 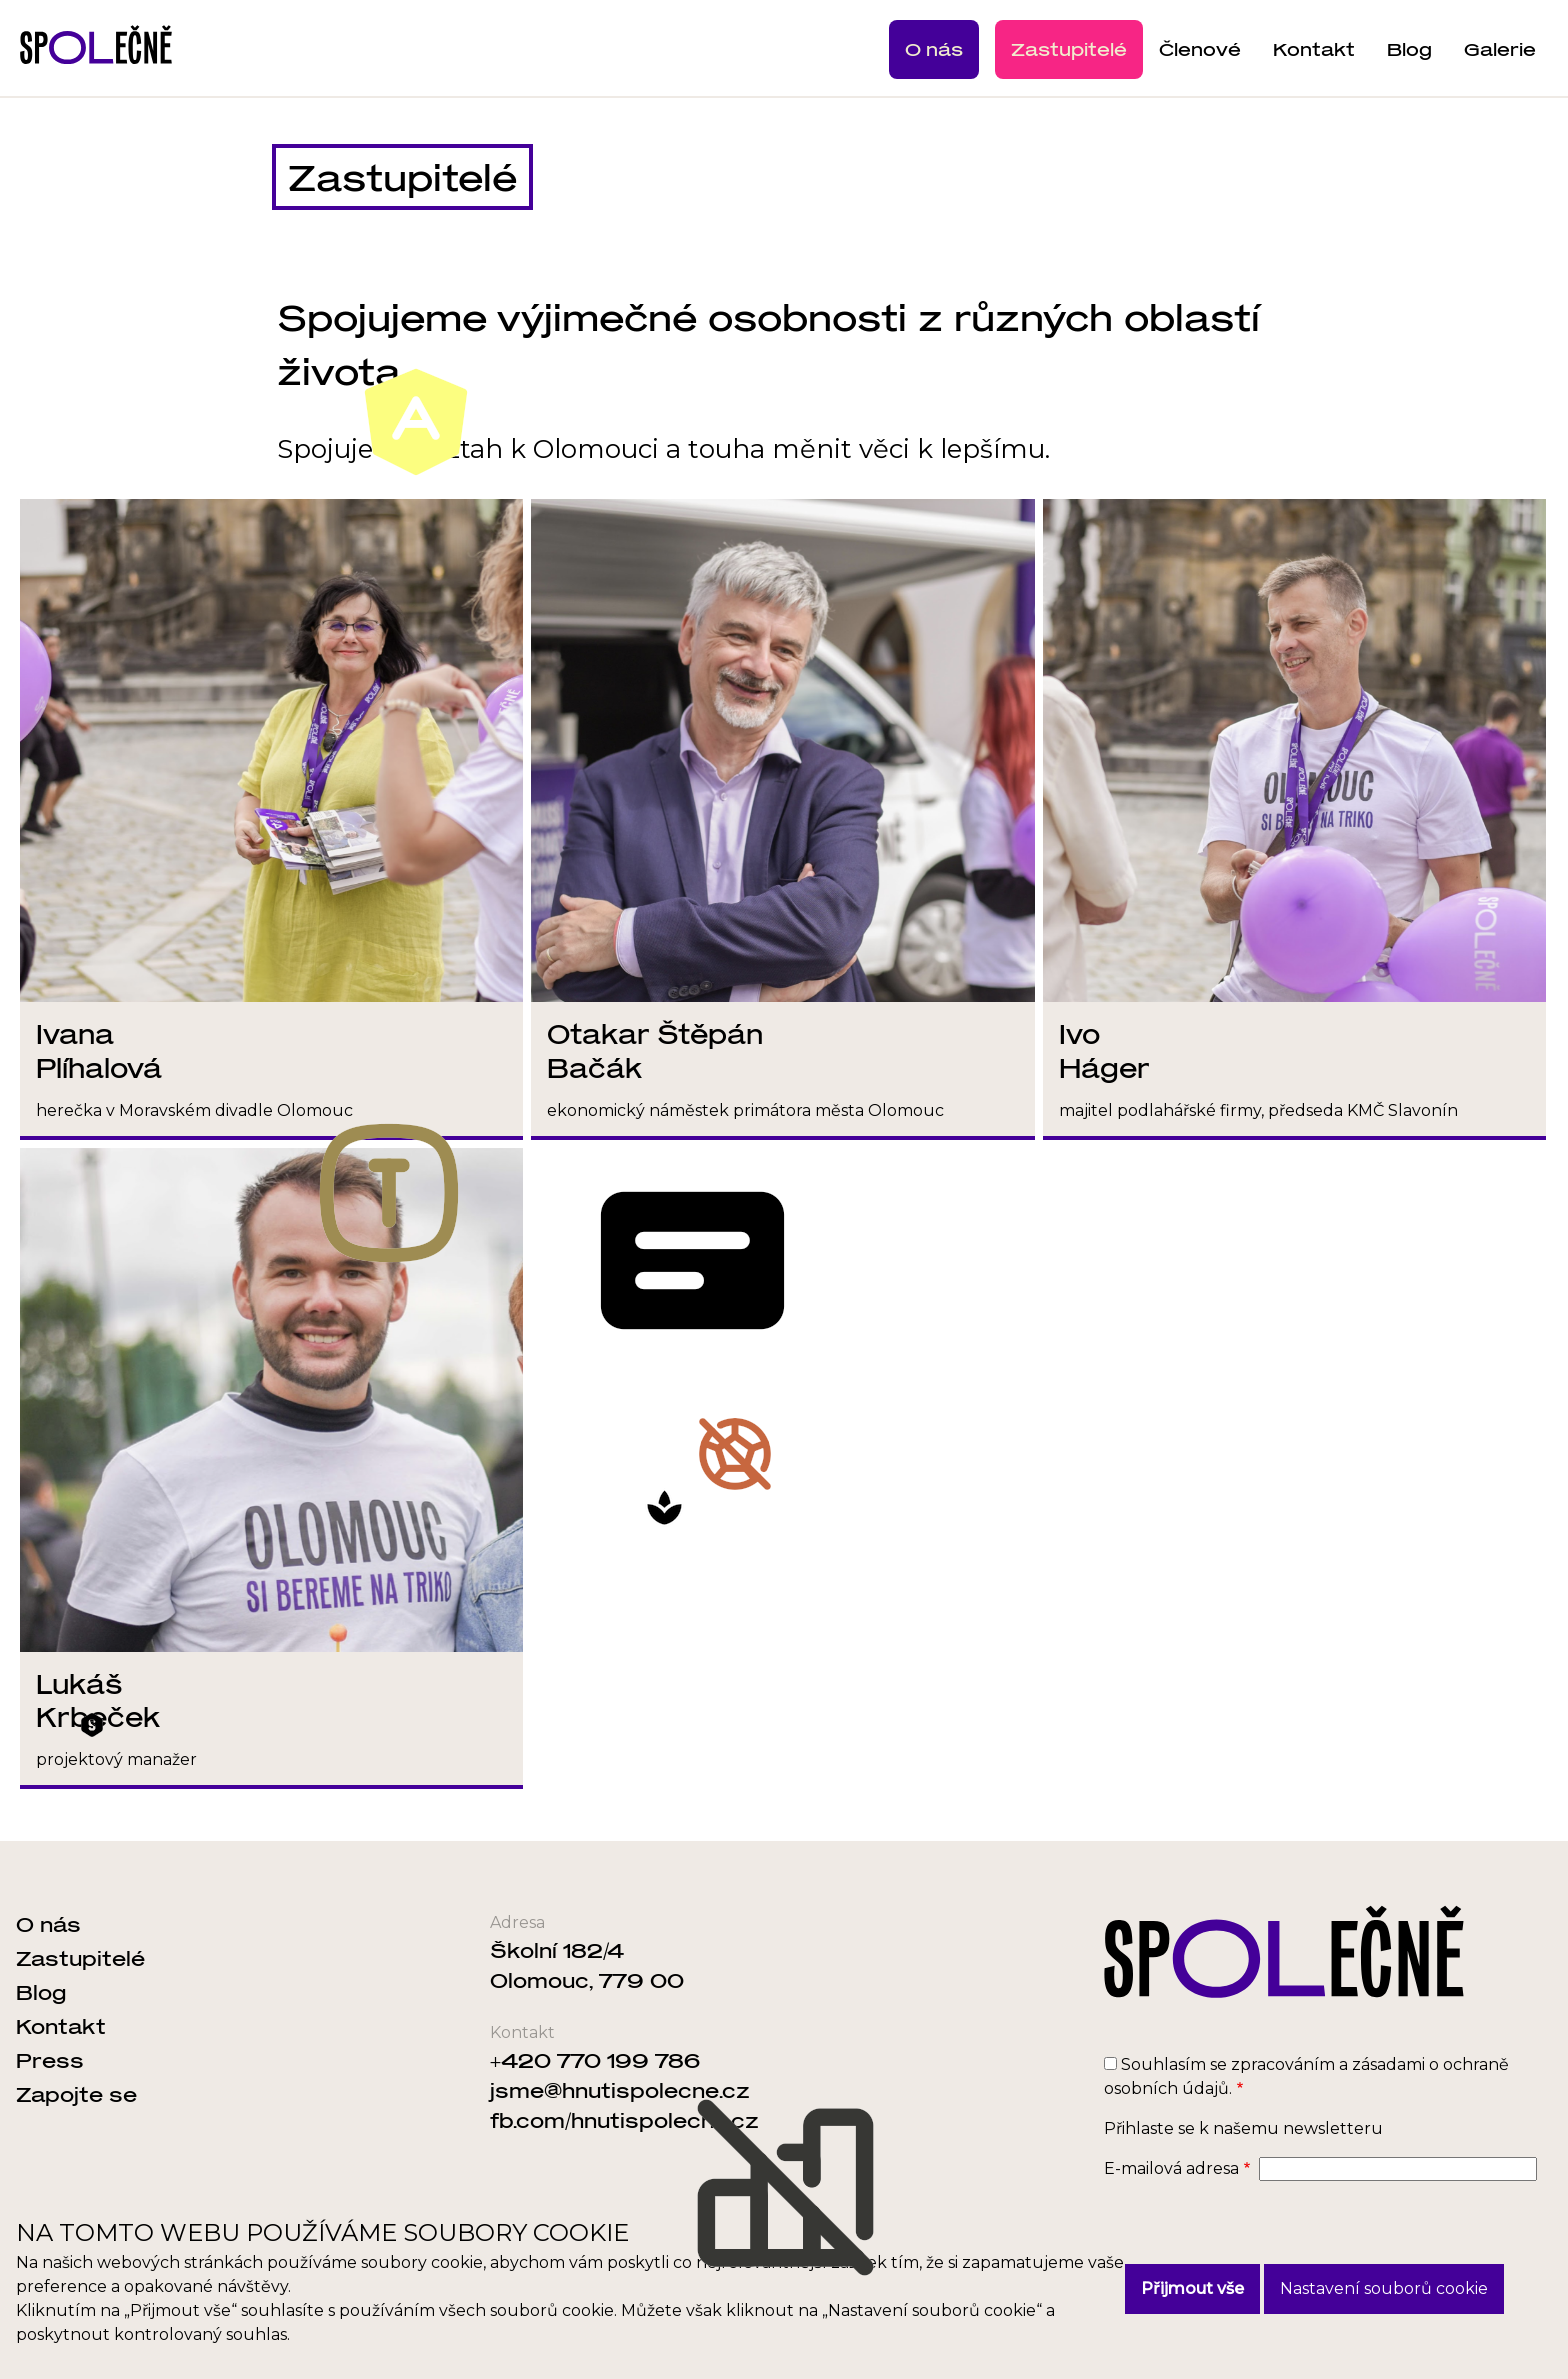 What do you see at coordinates (416, 420) in the screenshot?
I see `indicates an Angular framework project or application` at bounding box center [416, 420].